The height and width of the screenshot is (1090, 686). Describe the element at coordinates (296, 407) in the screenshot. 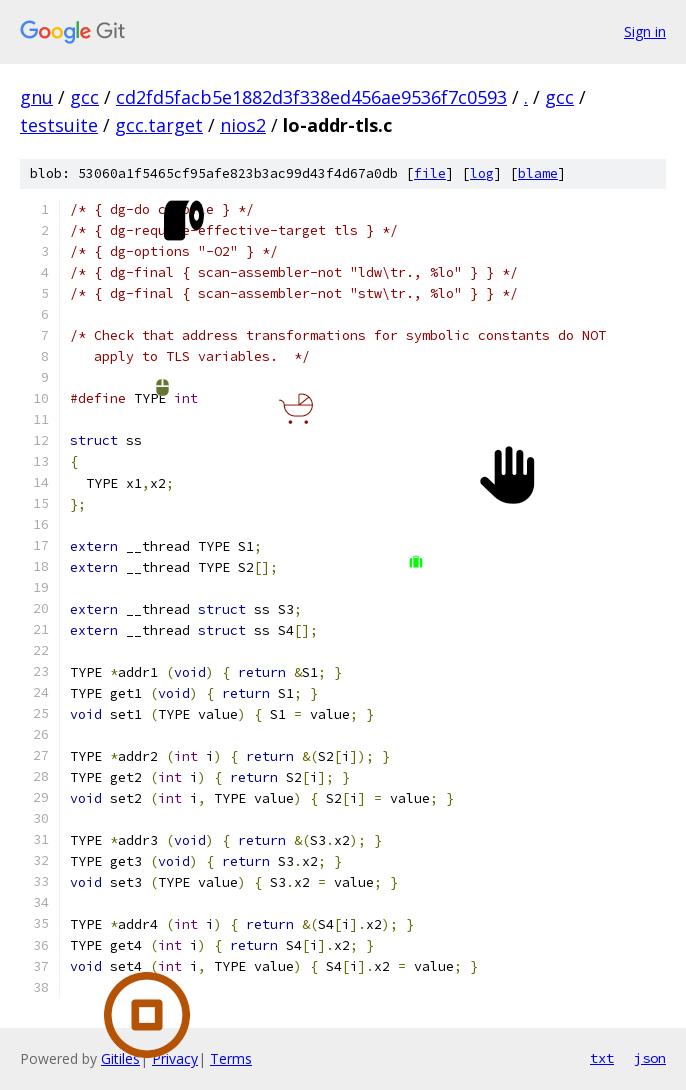

I see `access baby or parenting-related features` at that location.